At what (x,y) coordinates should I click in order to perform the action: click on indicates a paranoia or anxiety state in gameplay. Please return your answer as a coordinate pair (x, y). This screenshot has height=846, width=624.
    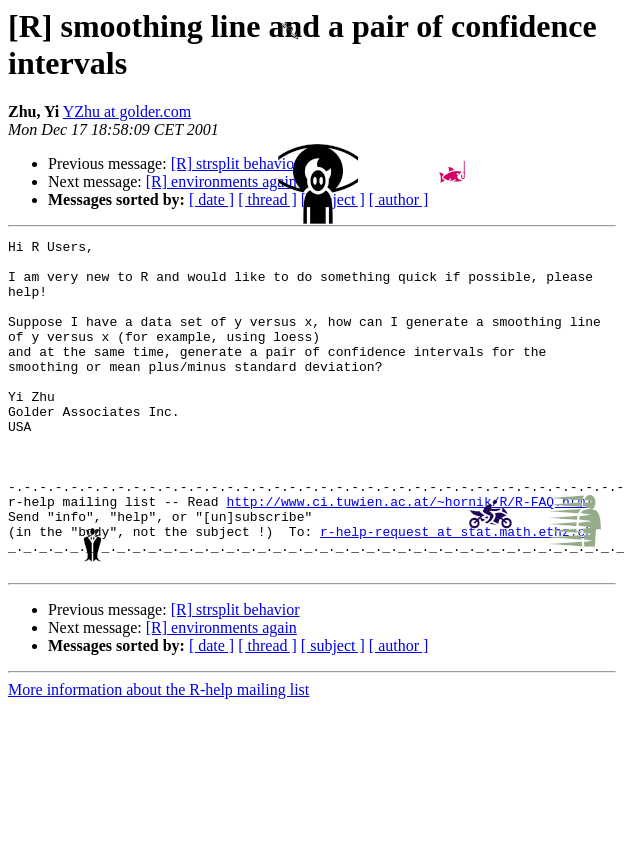
    Looking at the image, I should click on (318, 184).